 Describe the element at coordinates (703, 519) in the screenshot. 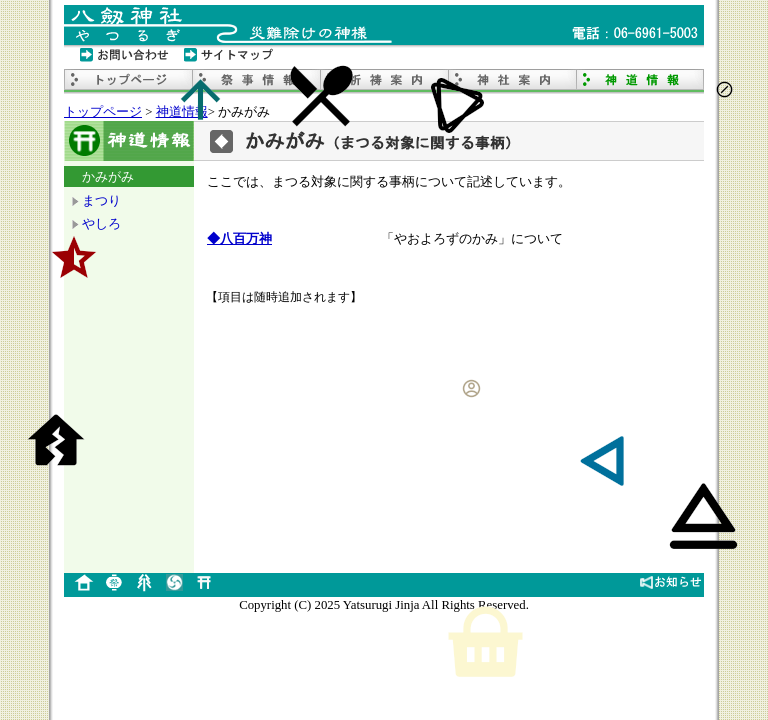

I see `eject media or disc` at that location.